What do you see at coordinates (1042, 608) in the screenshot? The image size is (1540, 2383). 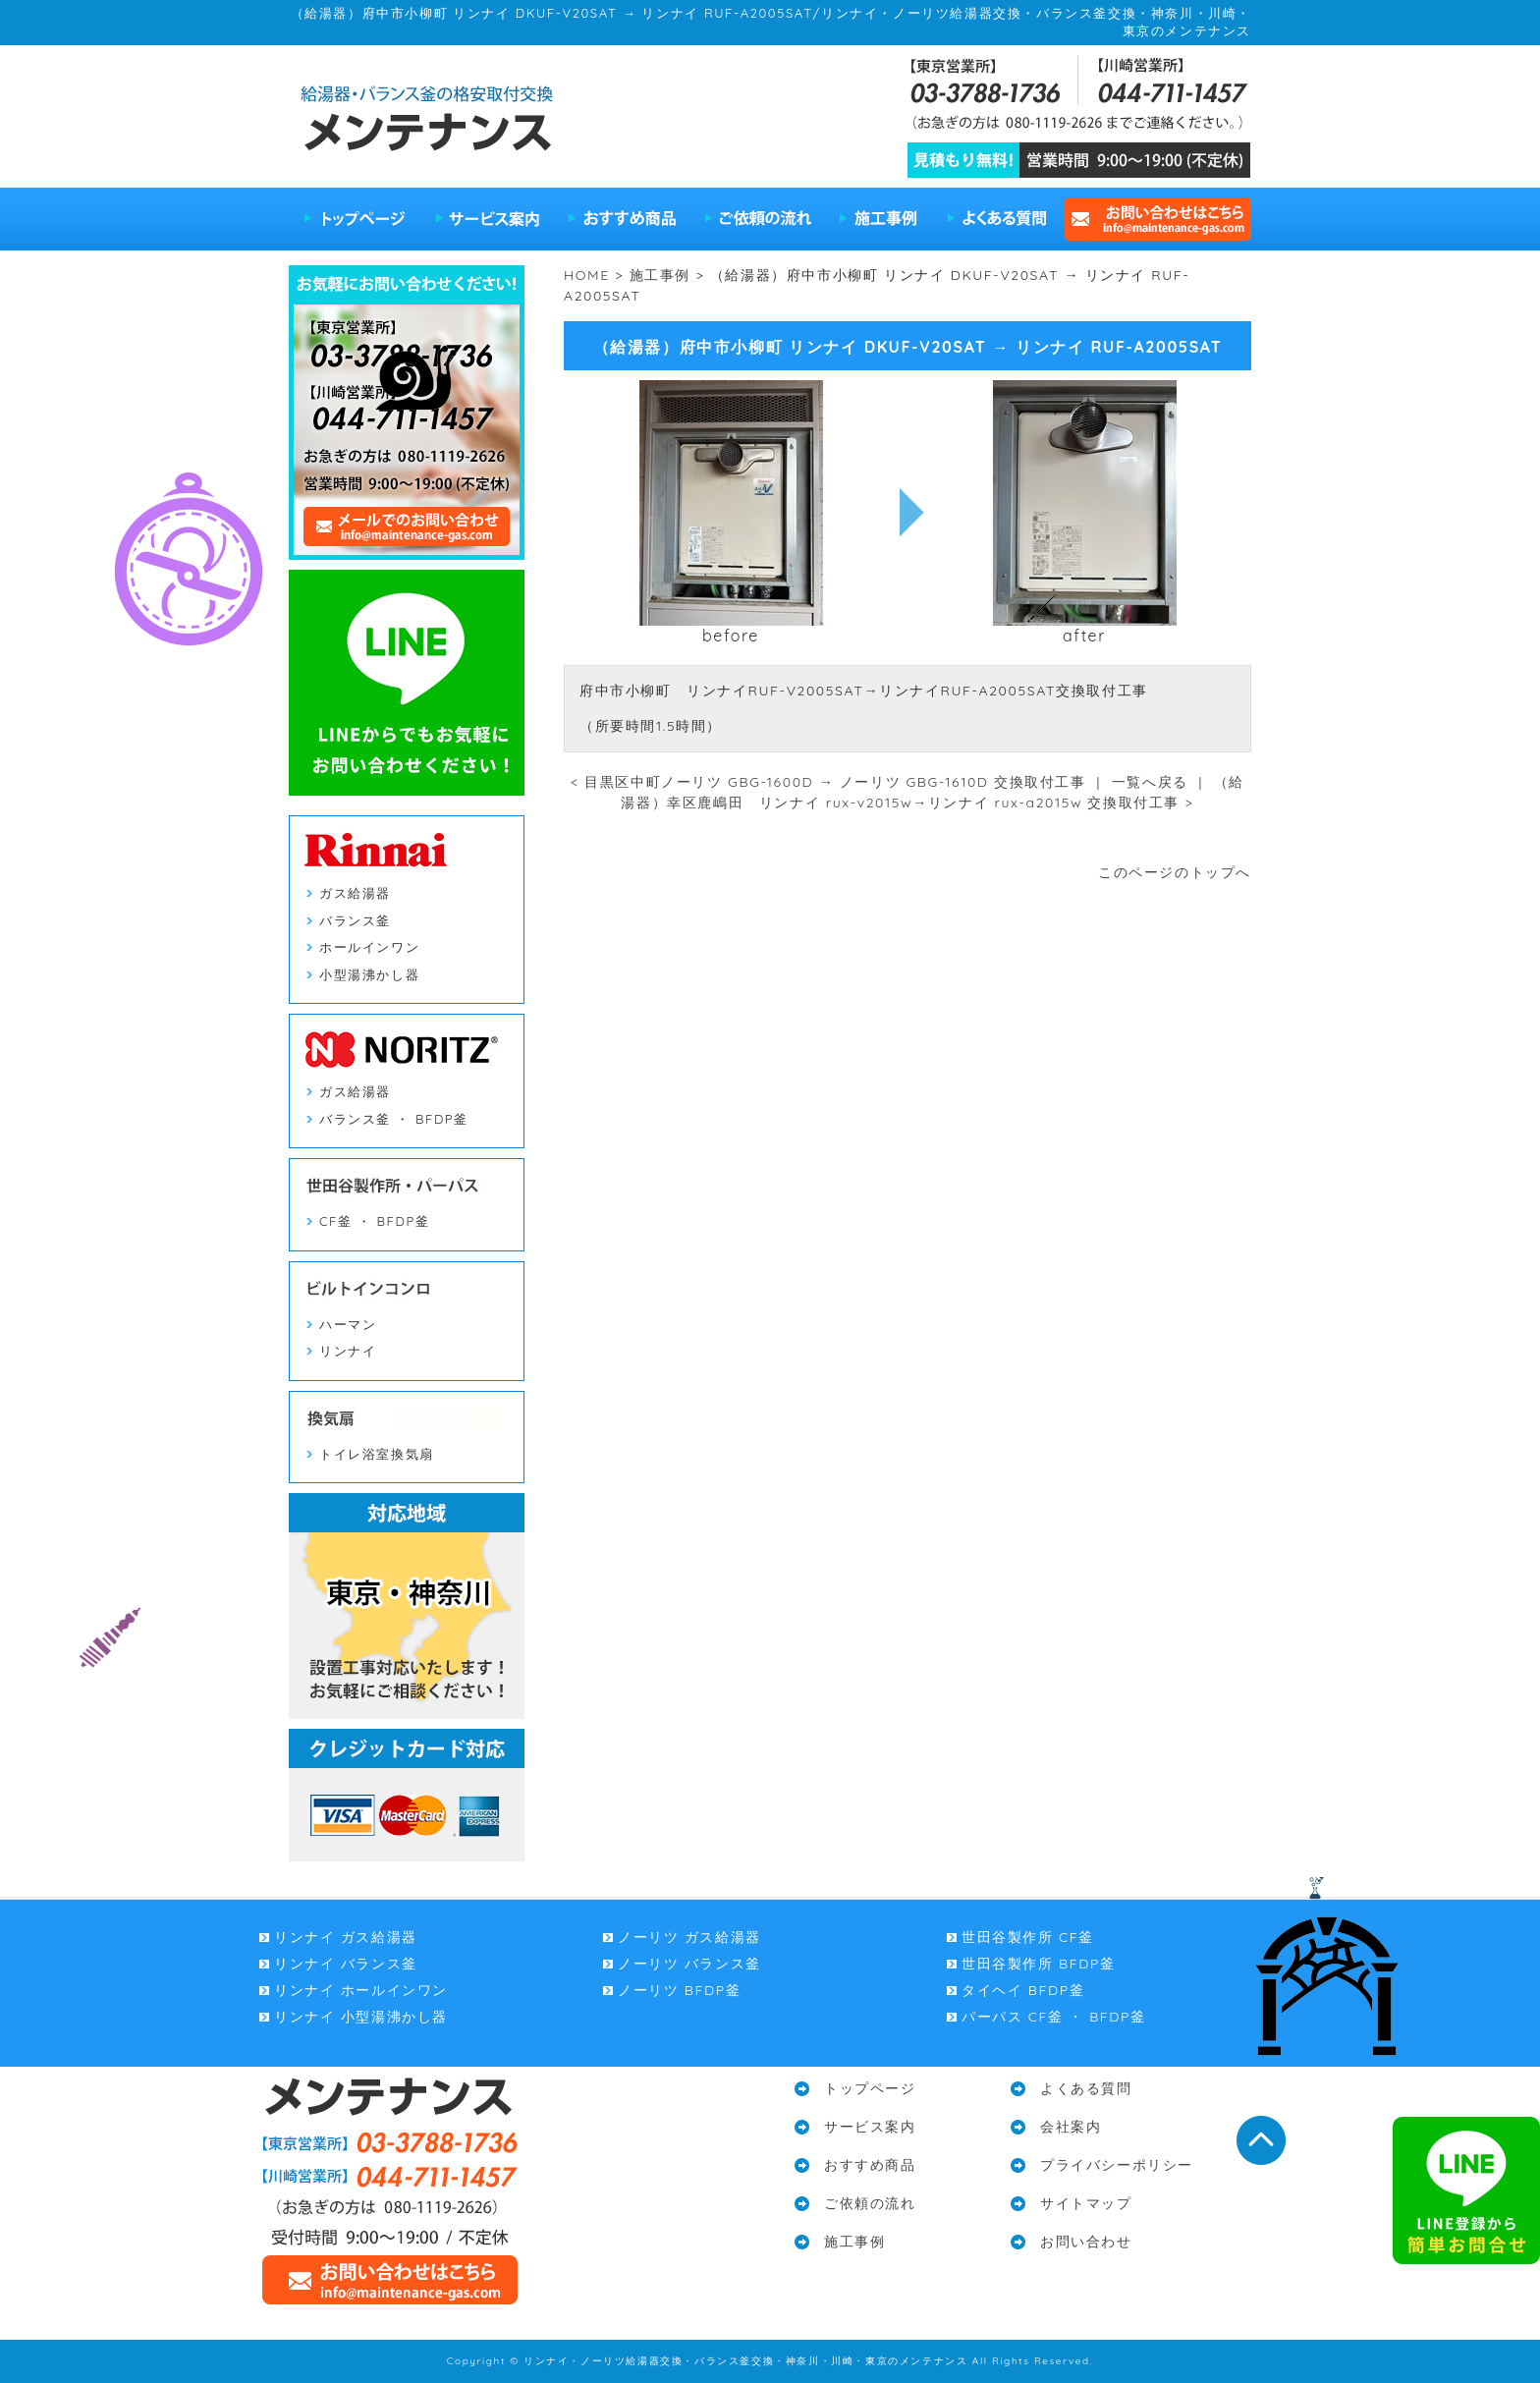 I see `equip a stiletto or dagger weapon` at bounding box center [1042, 608].